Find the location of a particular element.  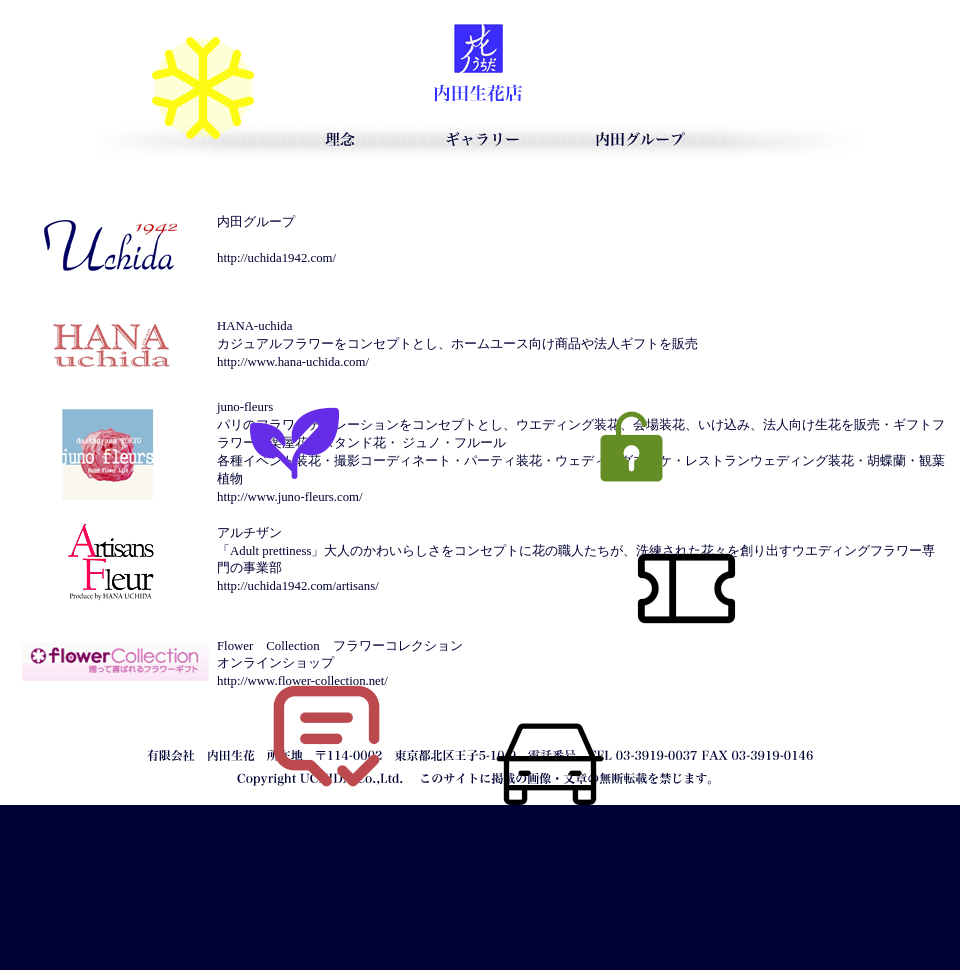

access plant care or gardening features is located at coordinates (294, 440).